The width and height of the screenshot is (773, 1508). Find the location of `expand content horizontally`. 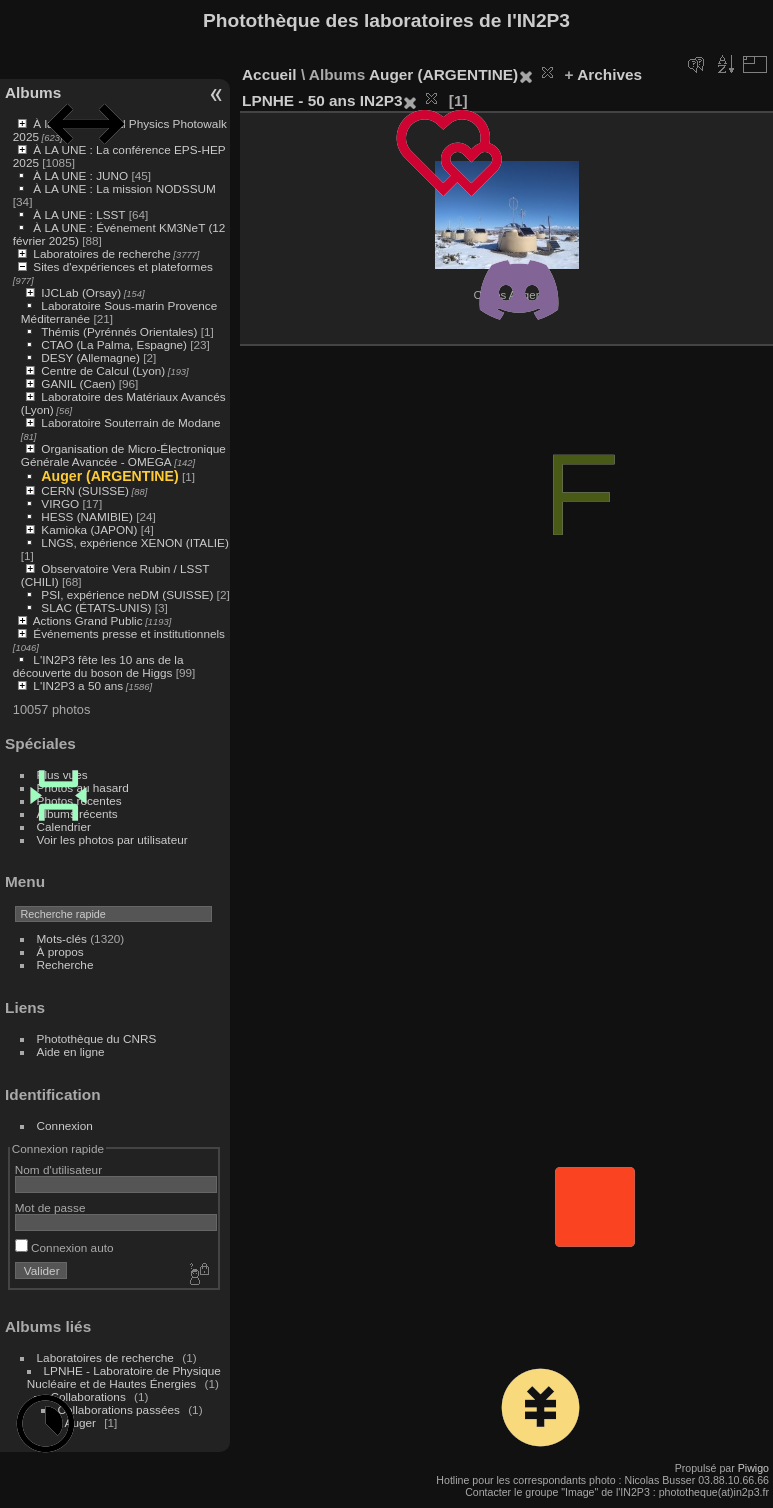

expand content horizontally is located at coordinates (86, 124).